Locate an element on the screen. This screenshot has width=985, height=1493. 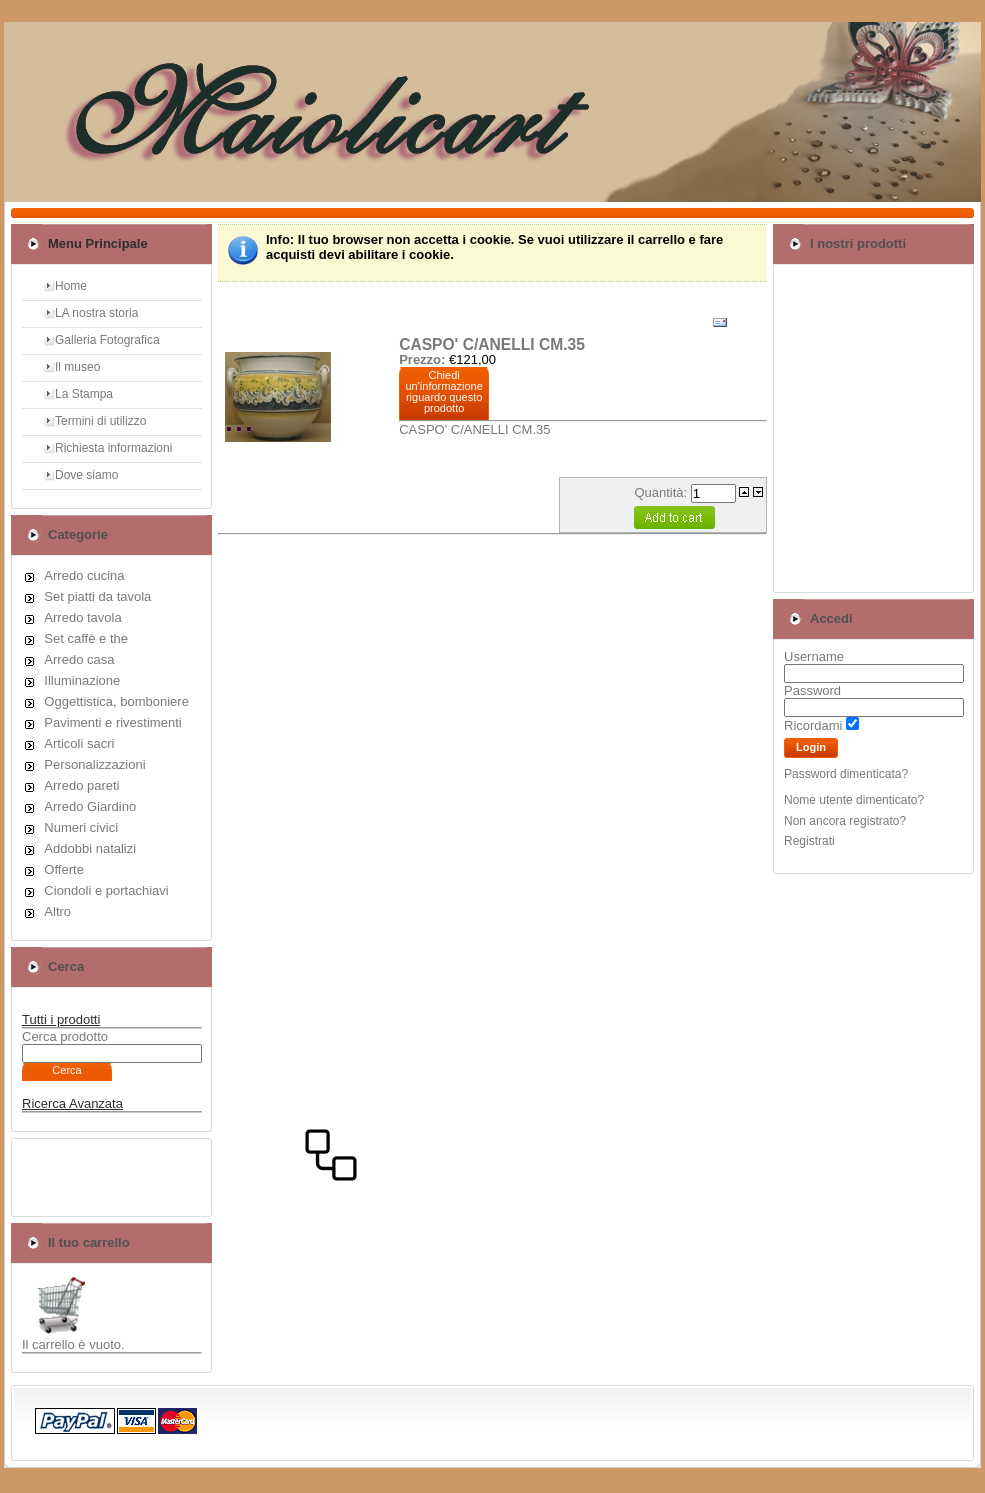
view or manage automated workflows is located at coordinates (331, 1155).